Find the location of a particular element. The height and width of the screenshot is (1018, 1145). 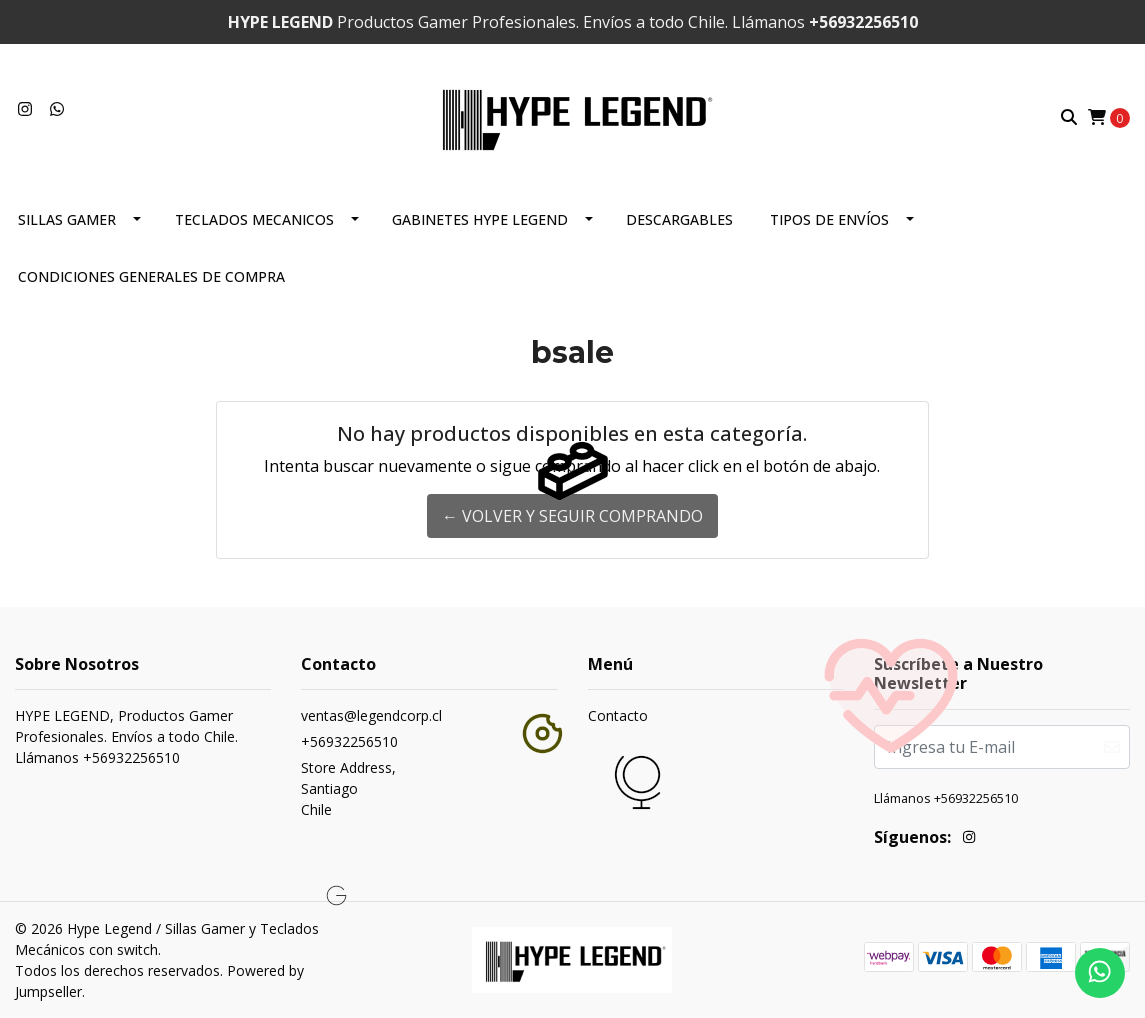

access food or bakery category is located at coordinates (542, 733).